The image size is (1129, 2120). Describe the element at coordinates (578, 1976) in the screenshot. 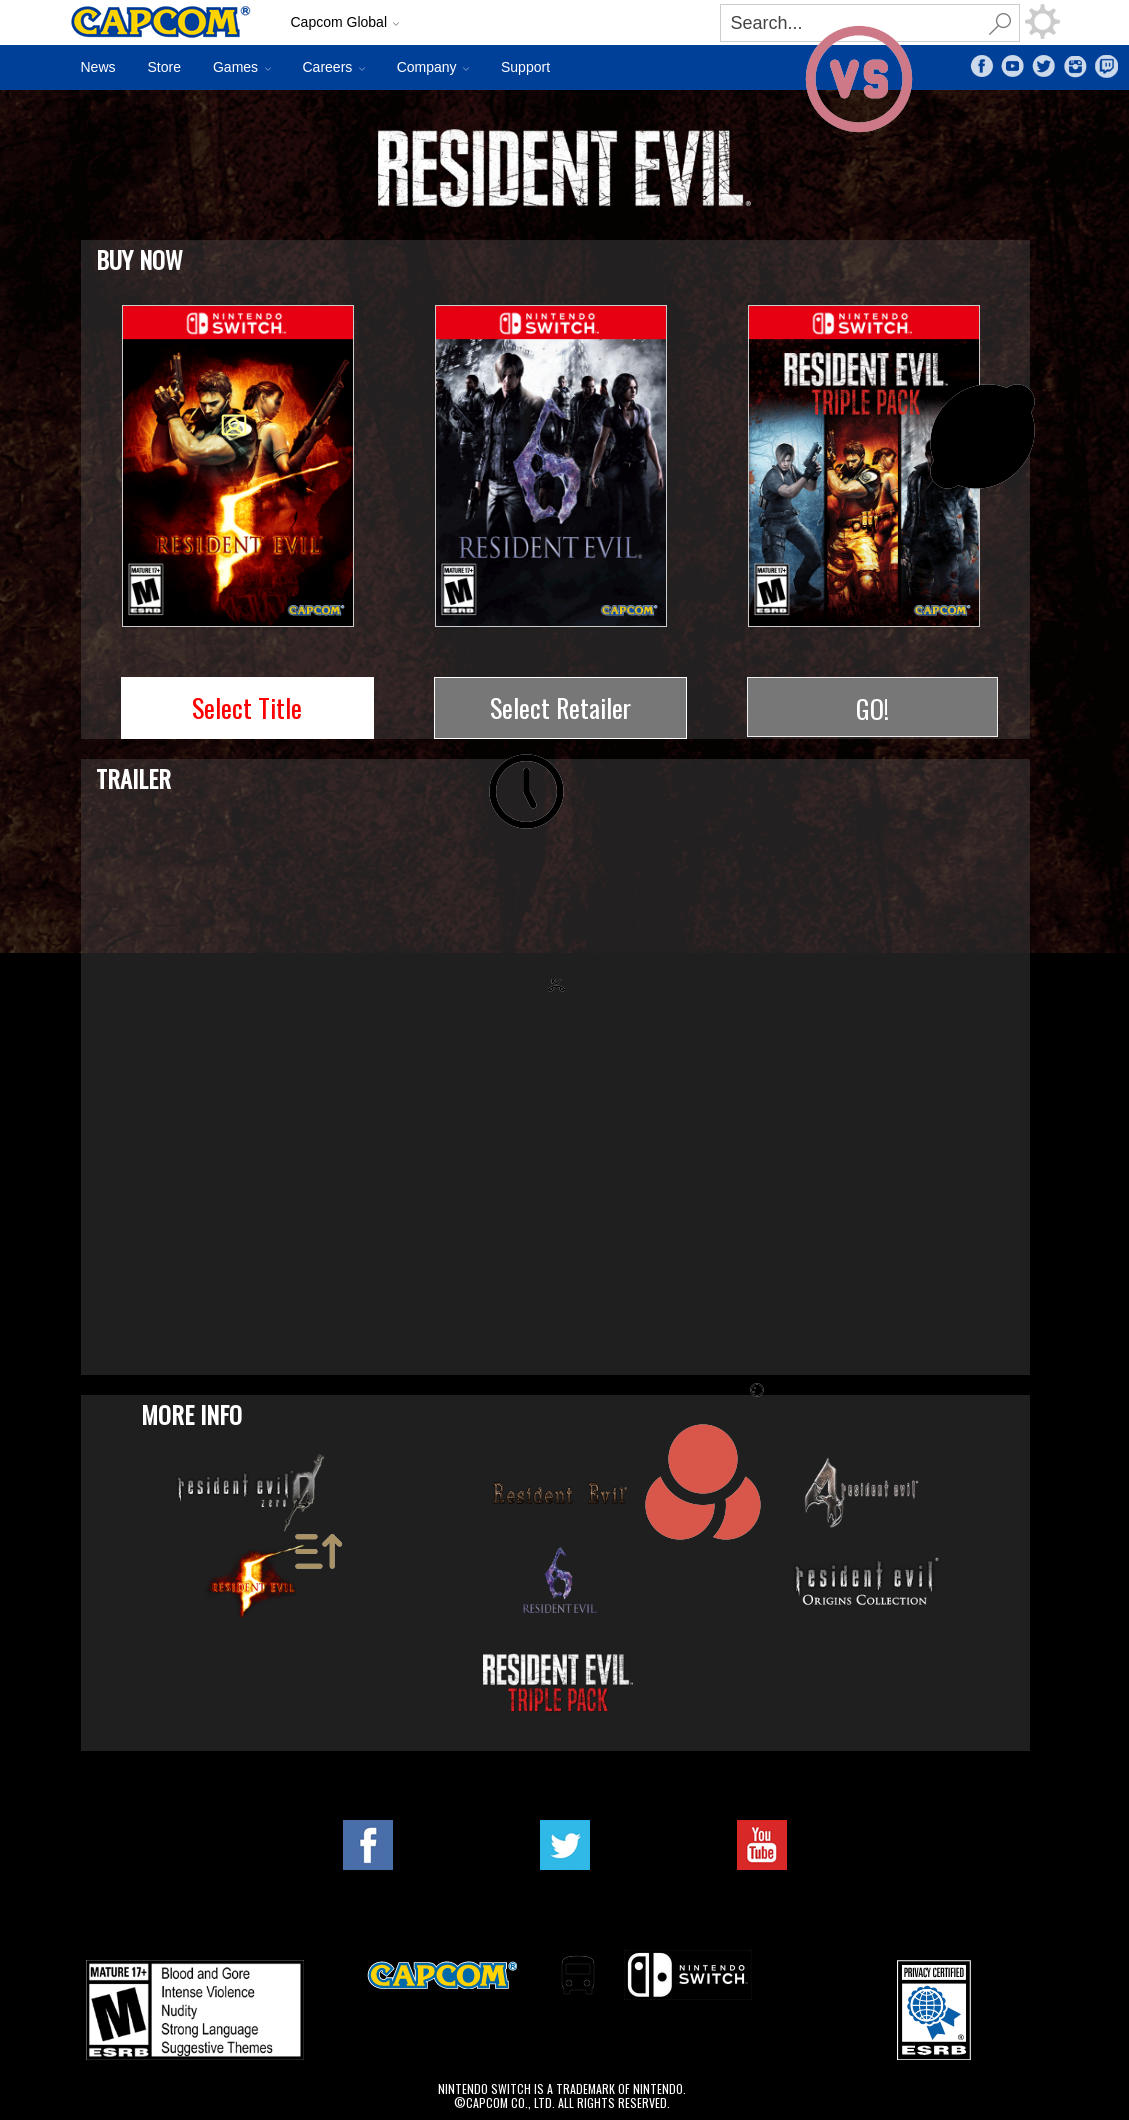

I see `view bus routes and schedules` at that location.